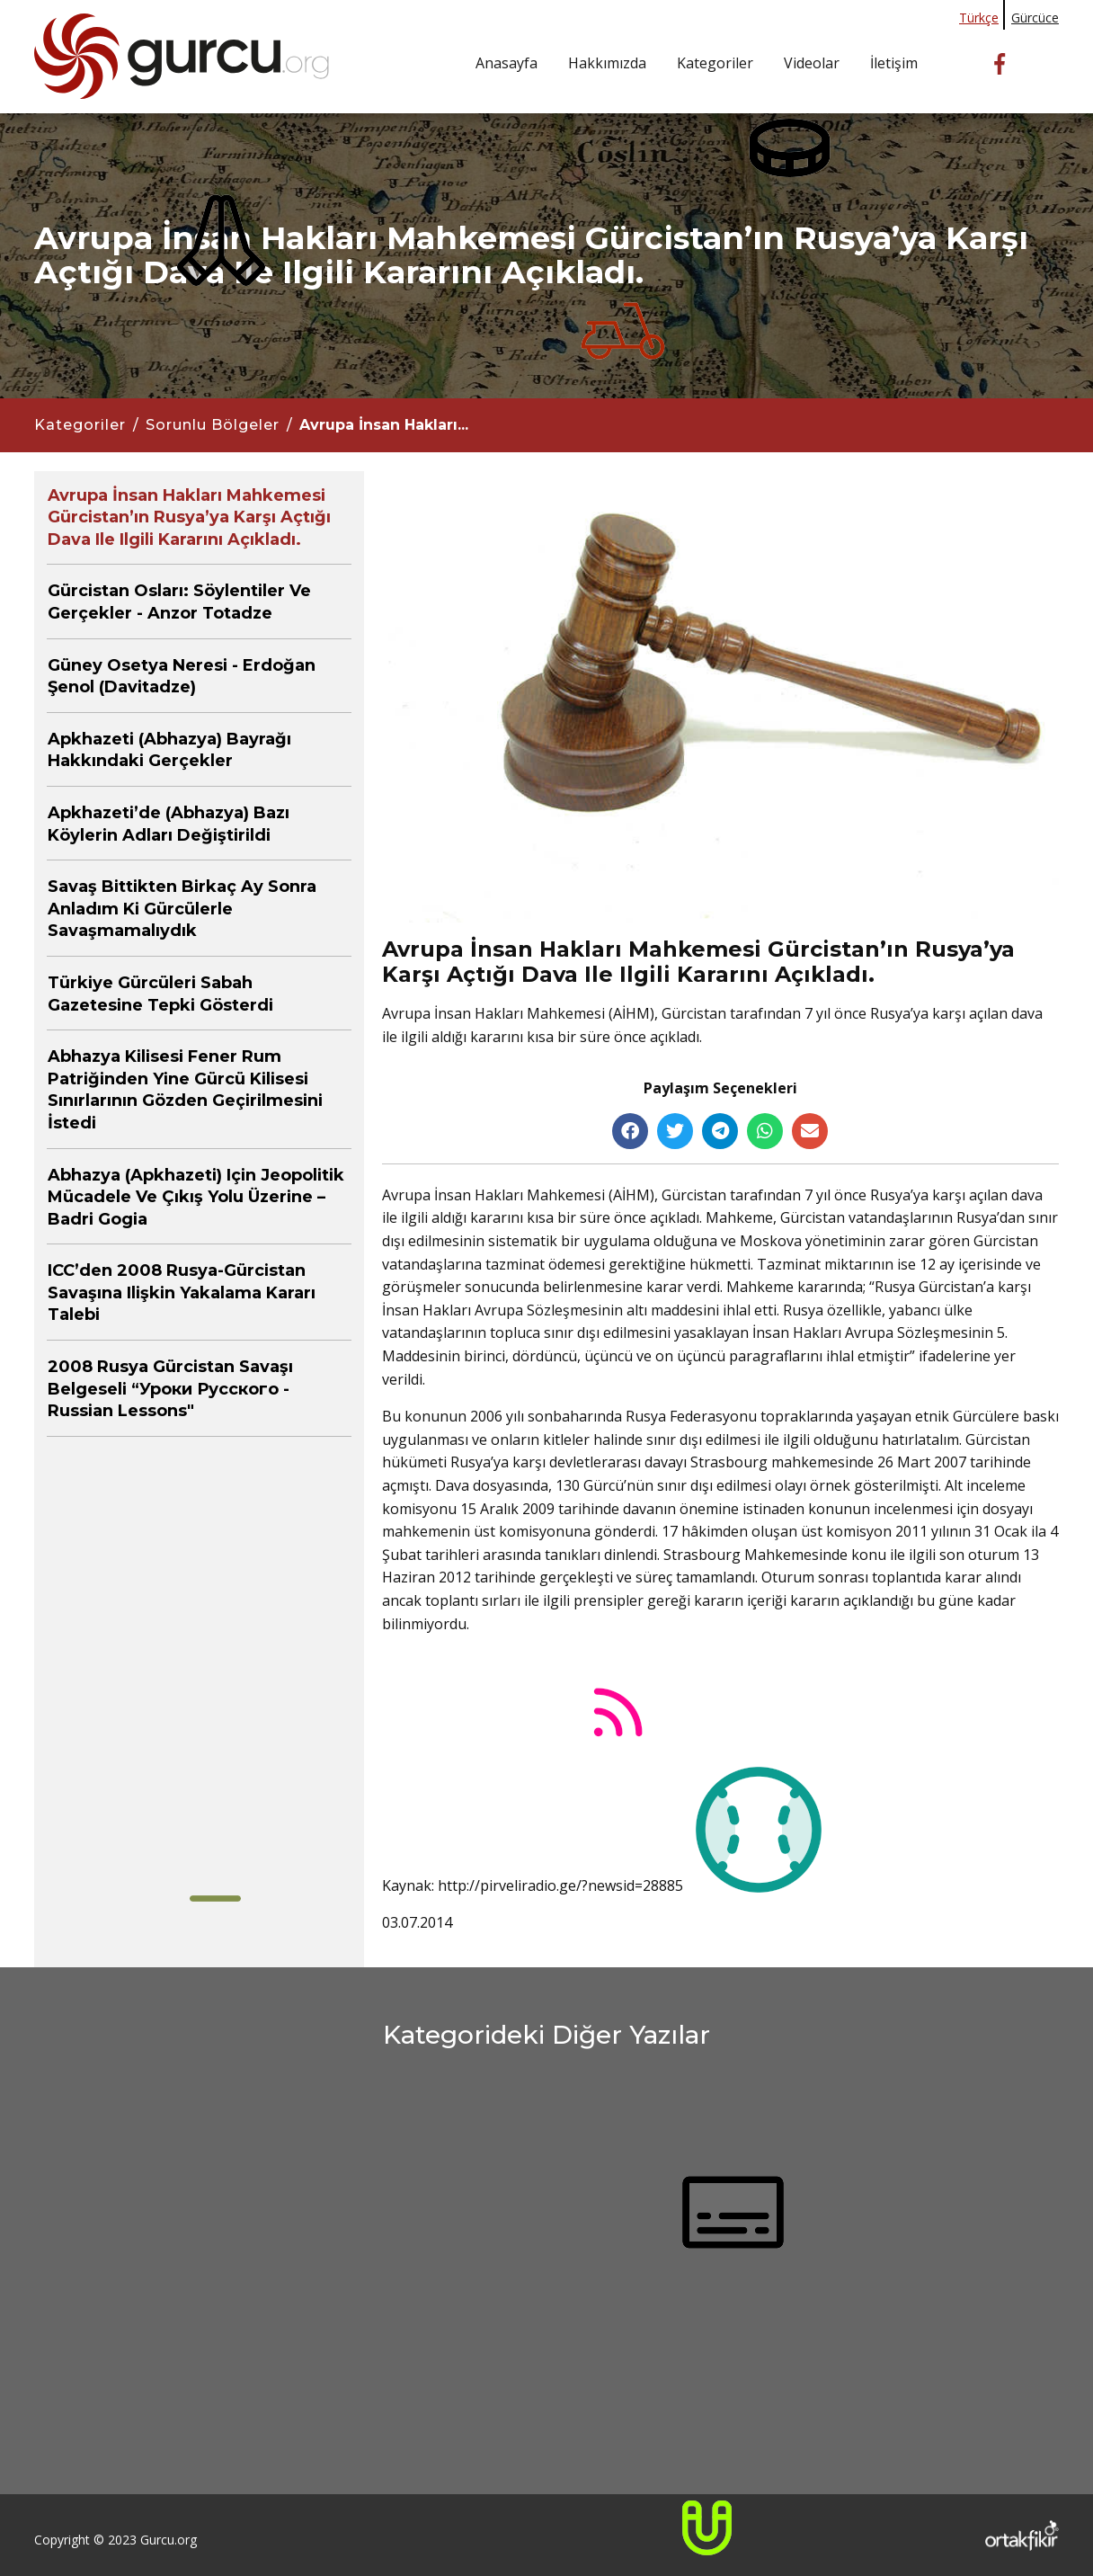 This screenshot has height=2576, width=1093. Describe the element at coordinates (759, 1830) in the screenshot. I see `view baseball scores or stats` at that location.